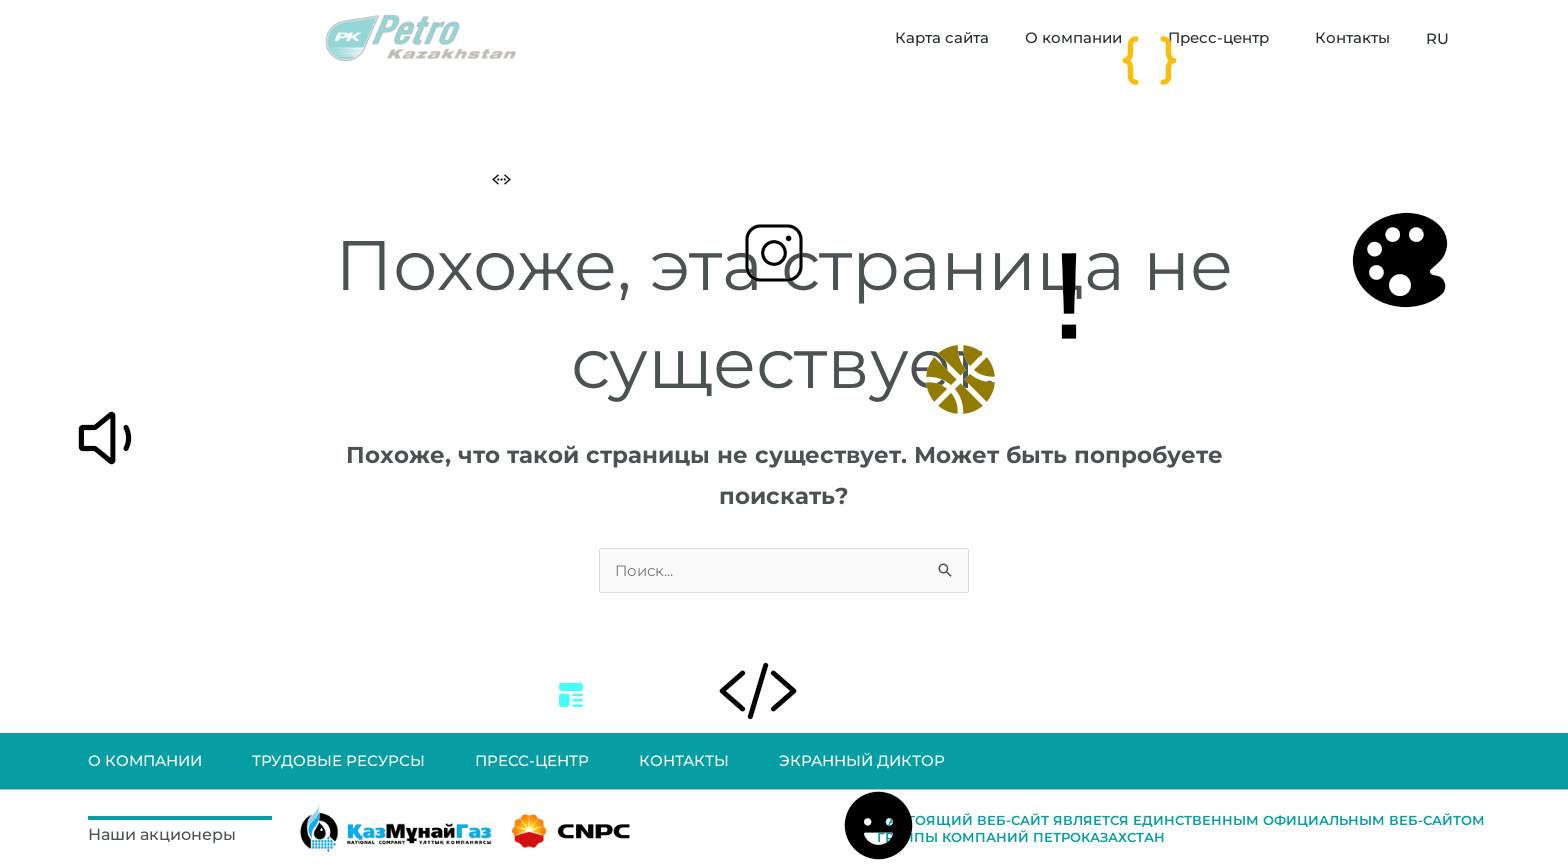 The height and width of the screenshot is (867, 1568). Describe the element at coordinates (571, 695) in the screenshot. I see `access document templates` at that location.